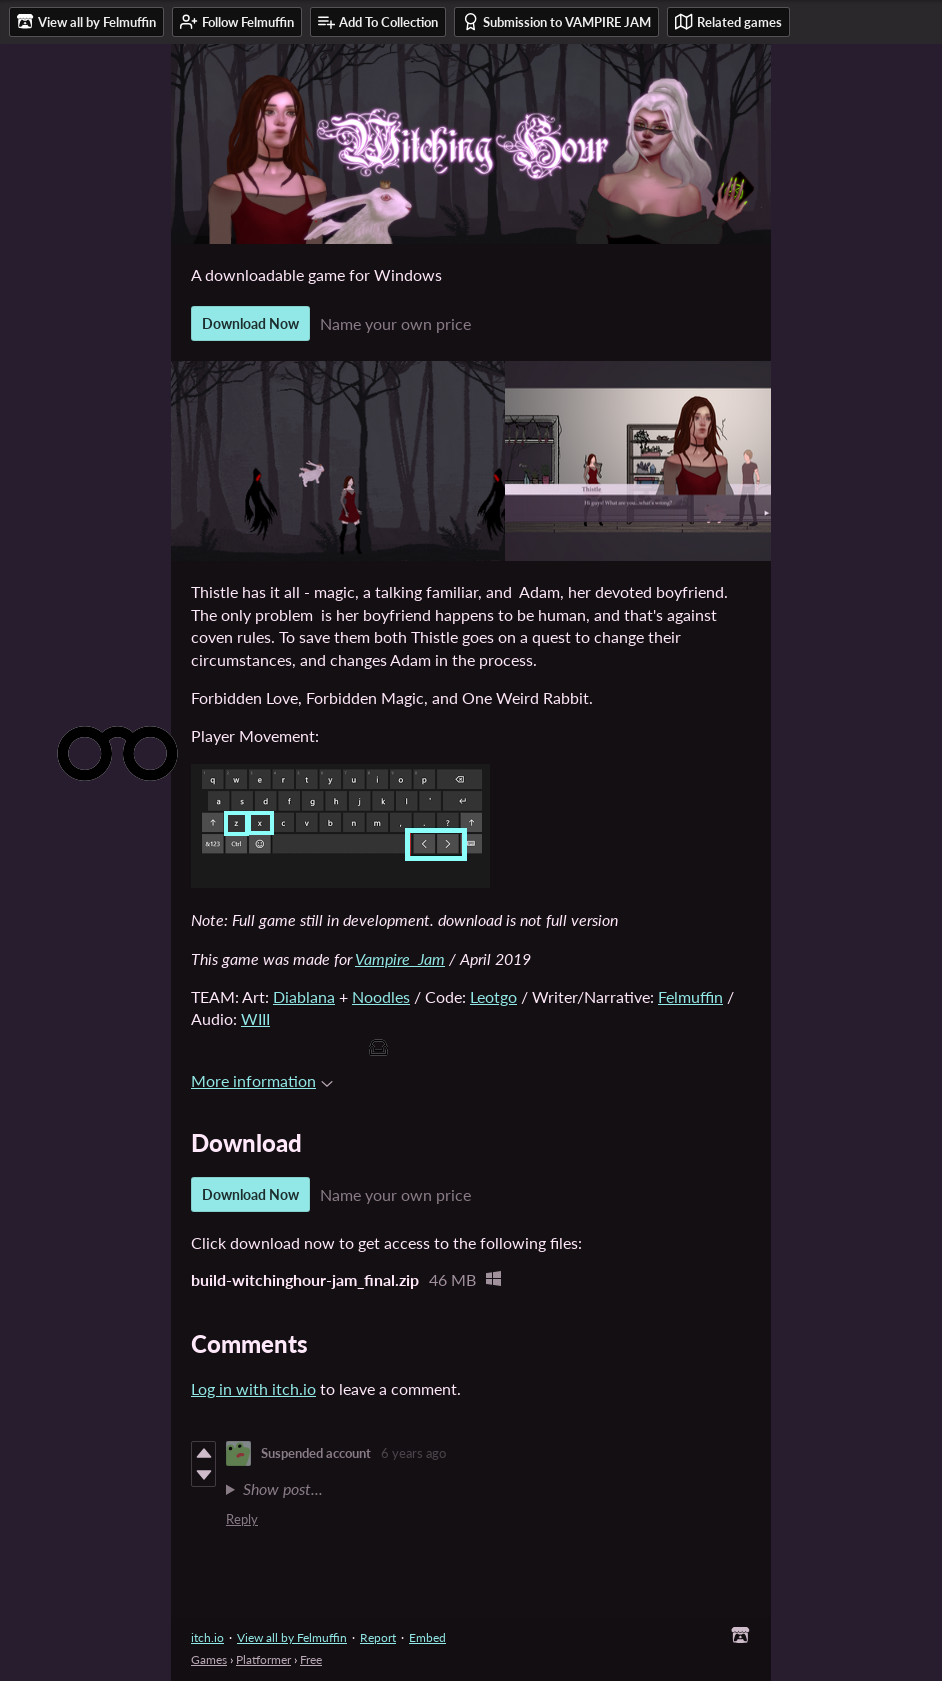 This screenshot has width=942, height=1681. Describe the element at coordinates (117, 753) in the screenshot. I see `enable reading or accessibility mode` at that location.